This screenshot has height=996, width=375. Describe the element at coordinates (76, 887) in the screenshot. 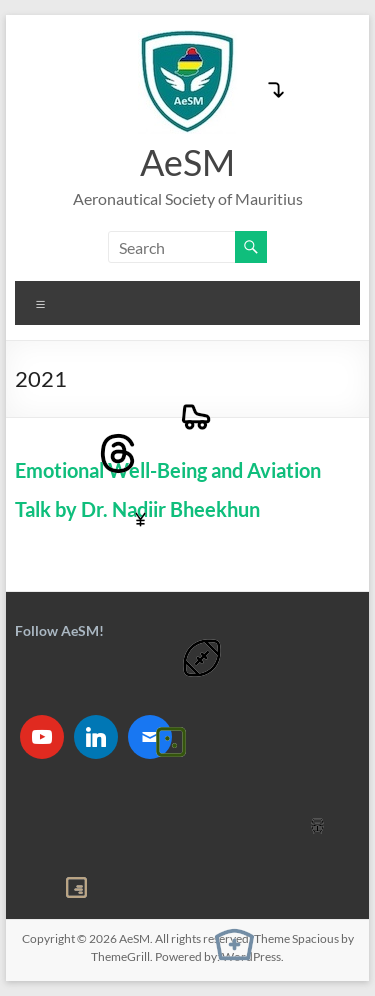

I see `align content to bottom-right of container` at that location.